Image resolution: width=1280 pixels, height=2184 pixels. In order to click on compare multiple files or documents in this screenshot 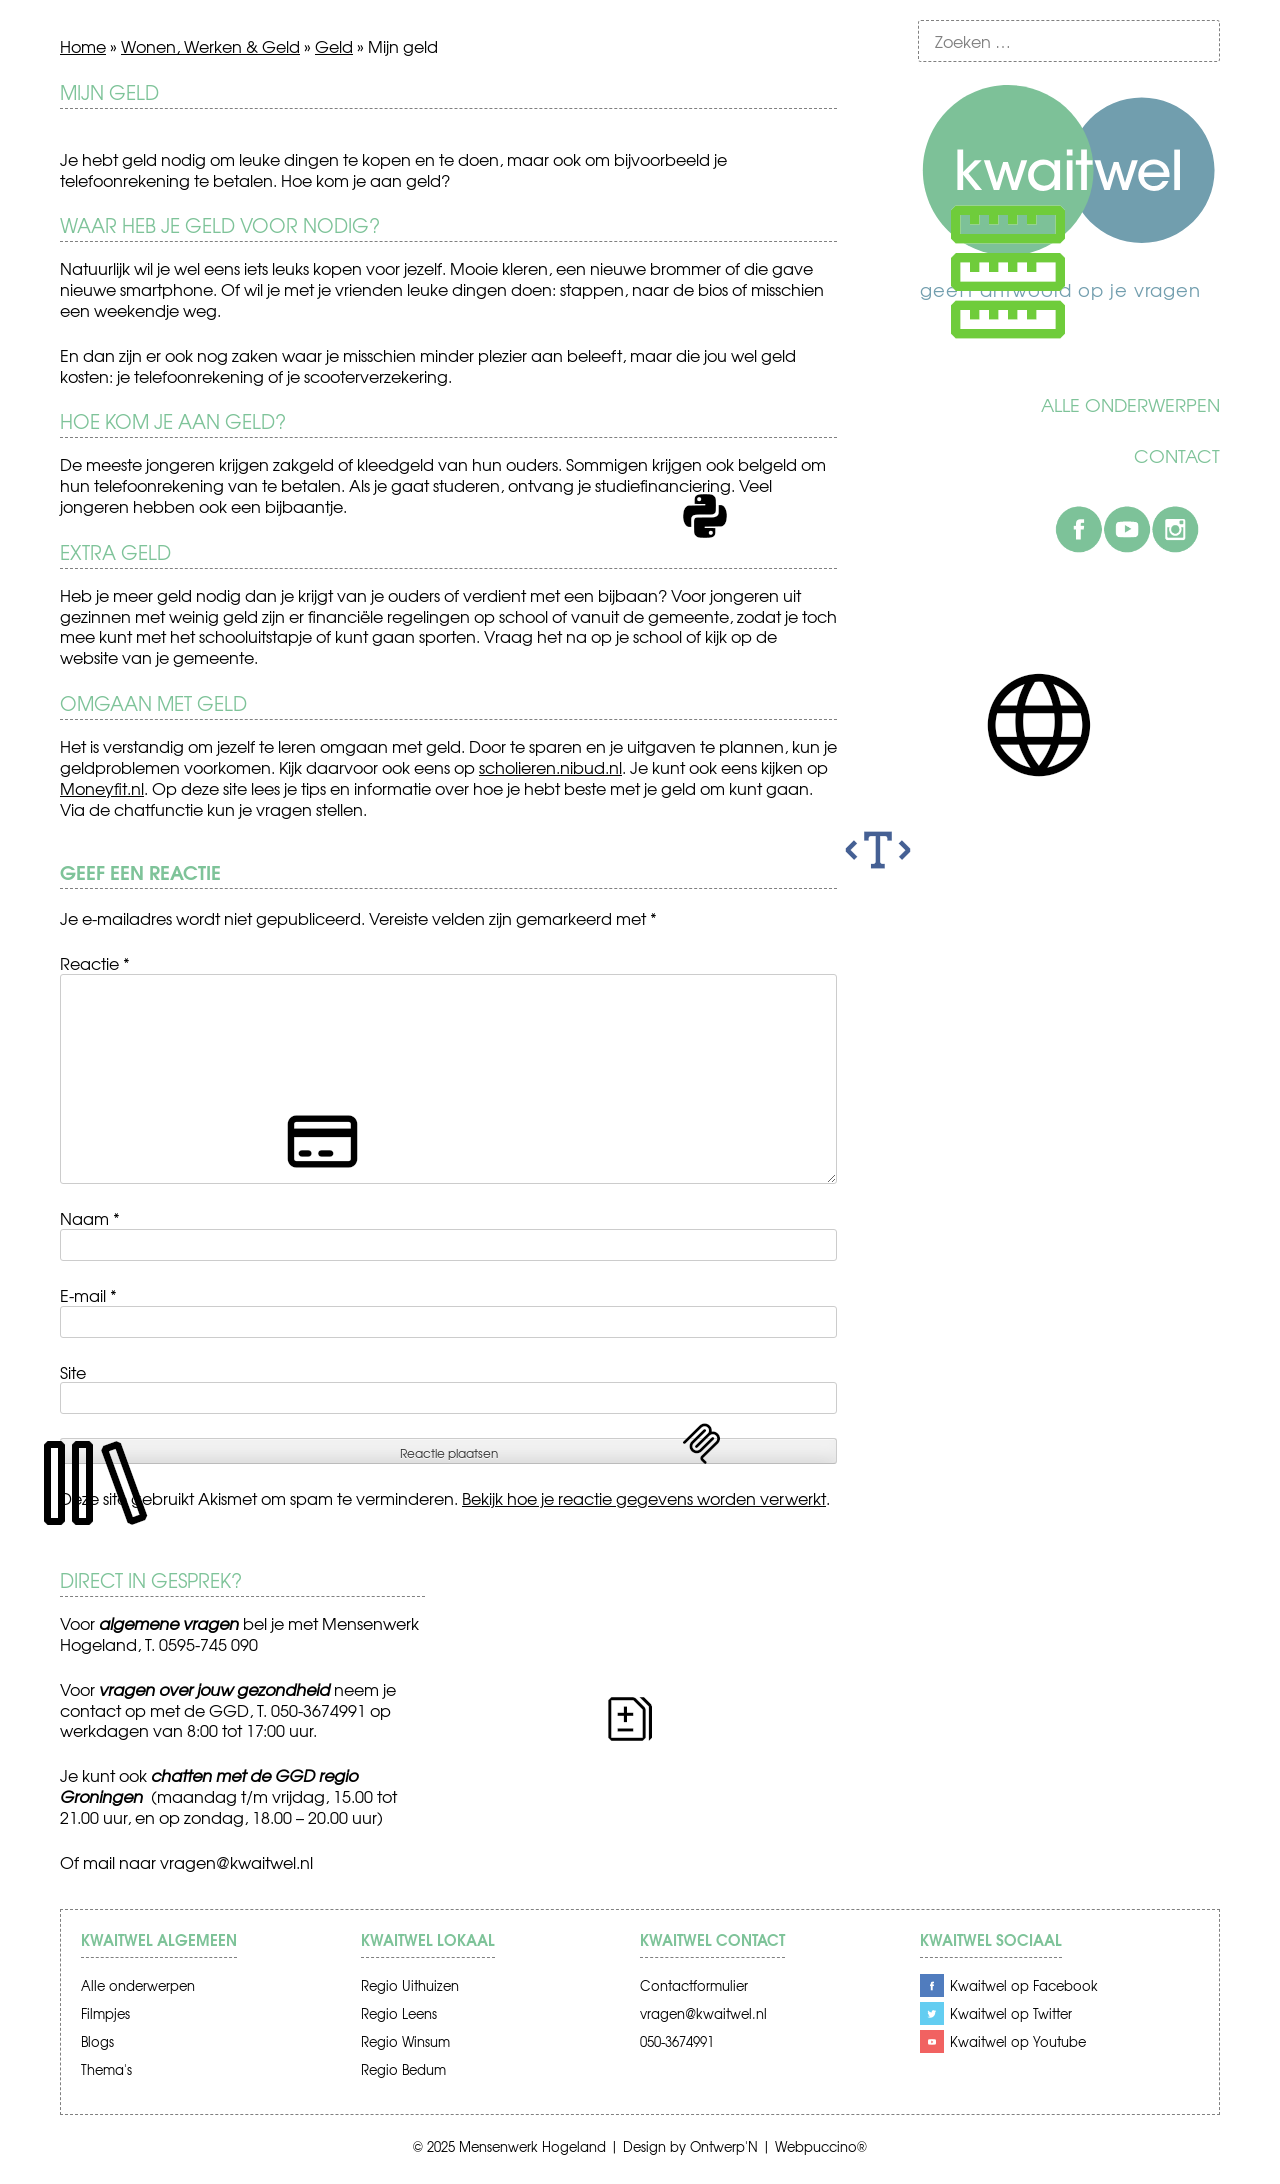, I will do `click(627, 1719)`.